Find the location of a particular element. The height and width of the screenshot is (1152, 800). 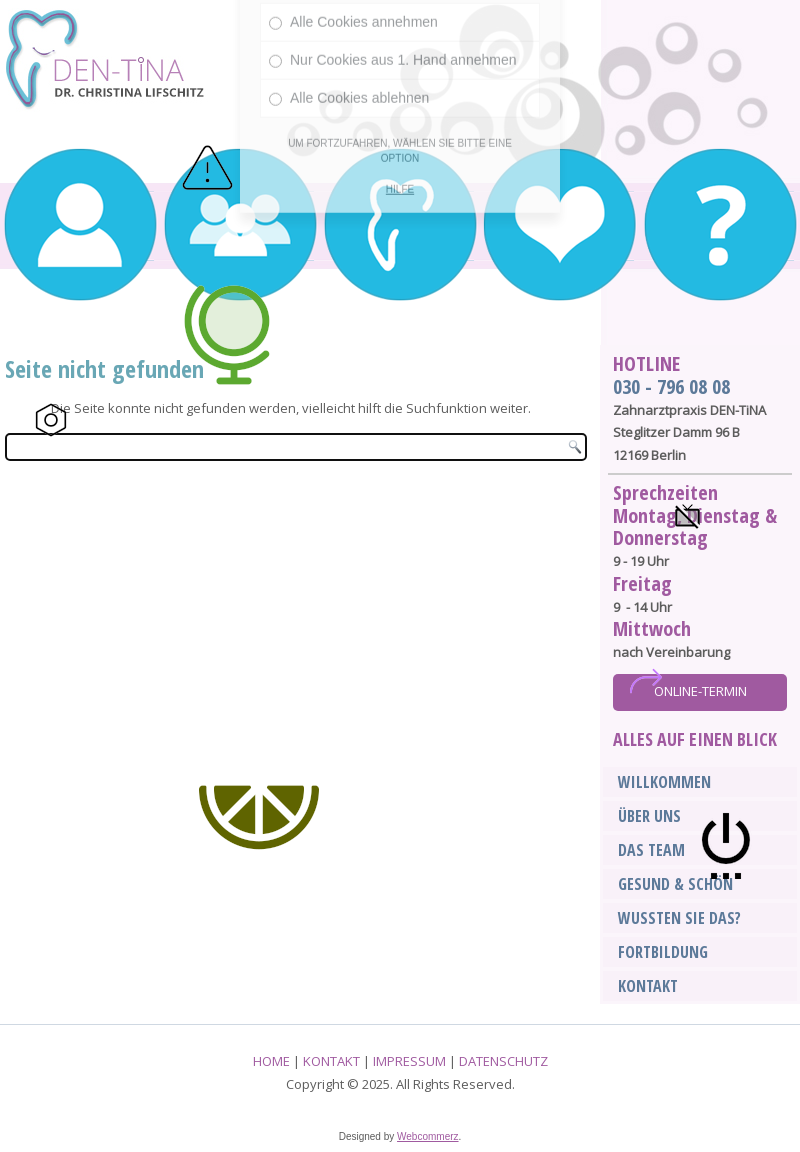

indicates a warning or caution state is located at coordinates (207, 168).